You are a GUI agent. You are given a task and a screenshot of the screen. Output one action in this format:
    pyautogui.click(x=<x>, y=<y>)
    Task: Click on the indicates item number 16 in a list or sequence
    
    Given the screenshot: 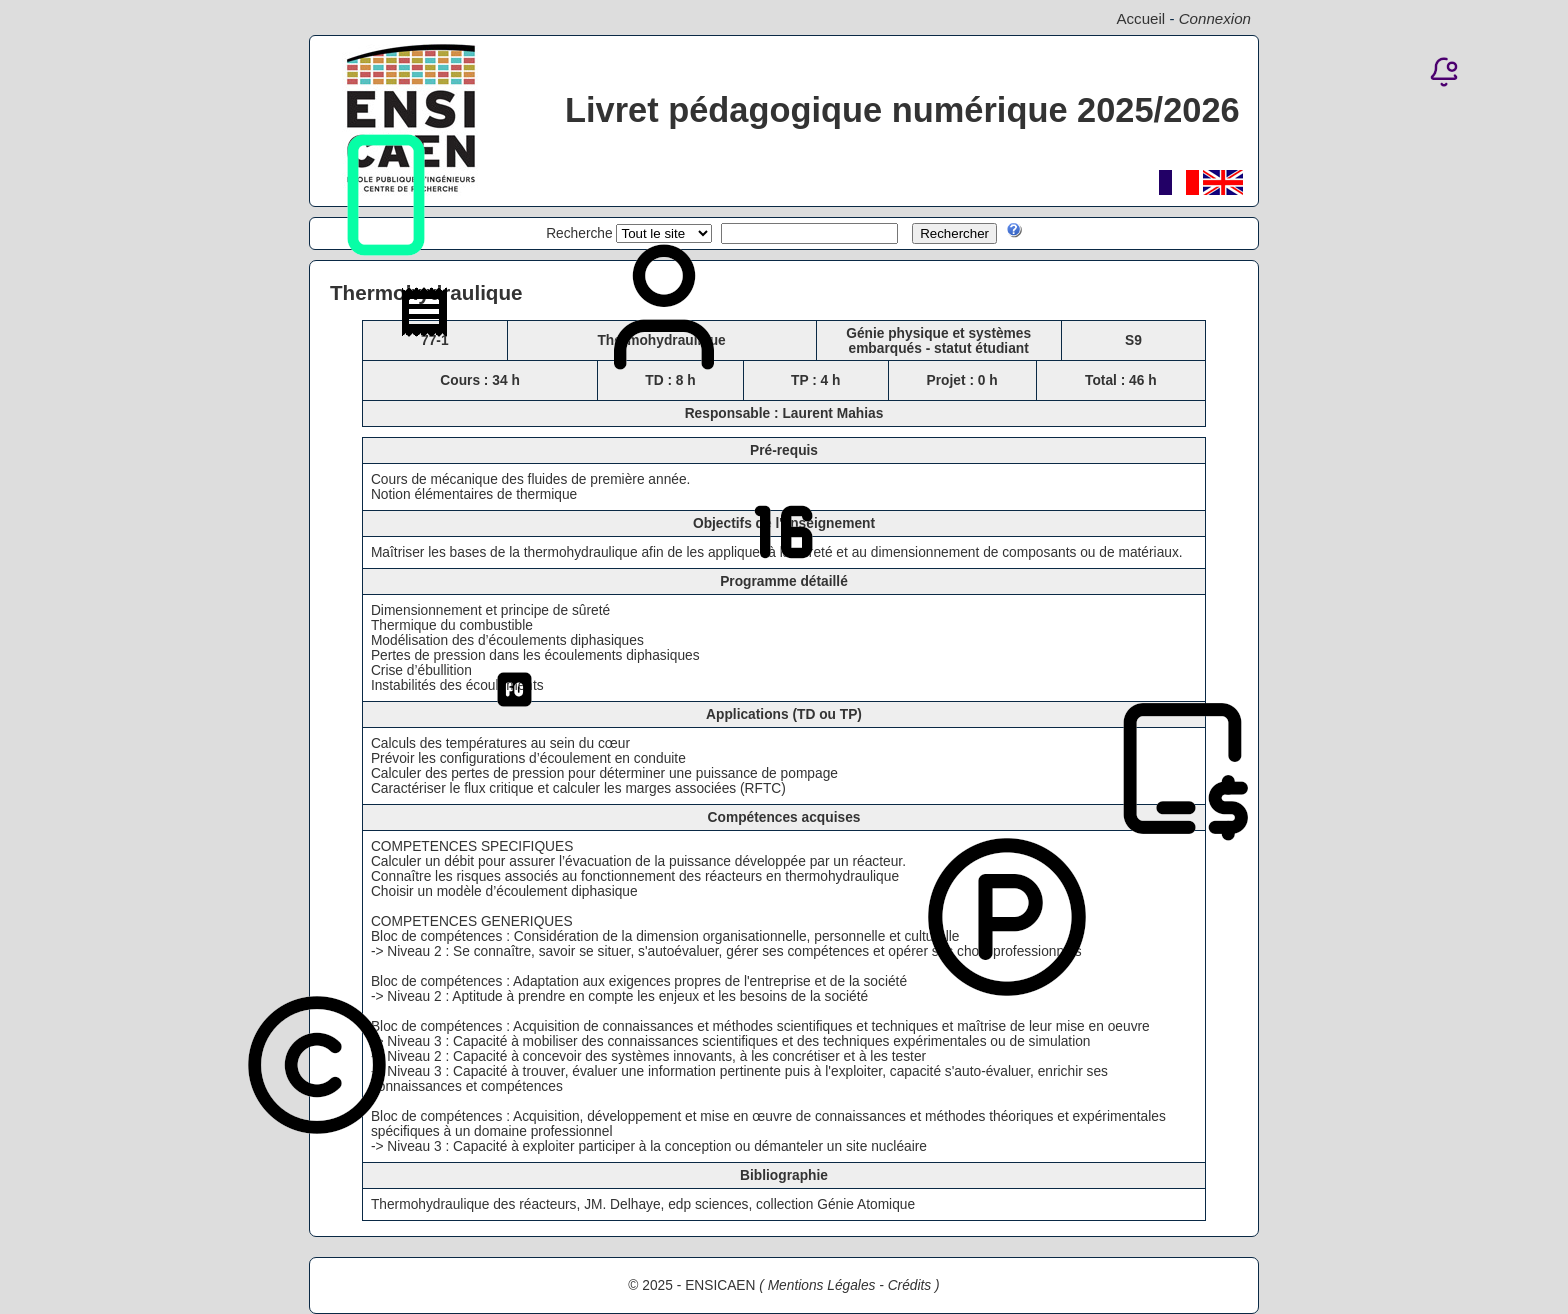 What is the action you would take?
    pyautogui.click(x=781, y=532)
    